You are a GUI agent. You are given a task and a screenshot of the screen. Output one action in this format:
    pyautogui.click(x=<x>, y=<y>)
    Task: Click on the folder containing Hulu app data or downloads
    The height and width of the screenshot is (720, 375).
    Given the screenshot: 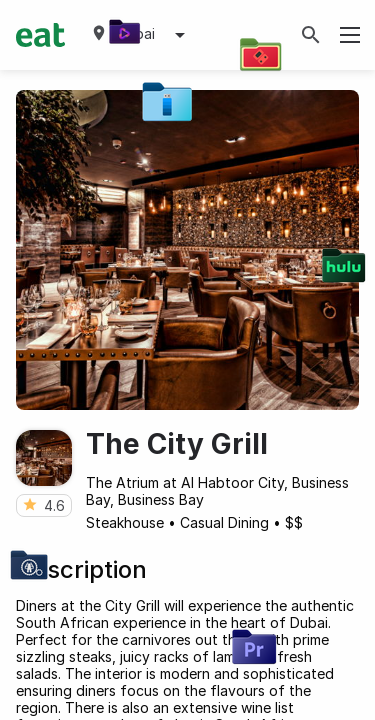 What is the action you would take?
    pyautogui.click(x=343, y=266)
    